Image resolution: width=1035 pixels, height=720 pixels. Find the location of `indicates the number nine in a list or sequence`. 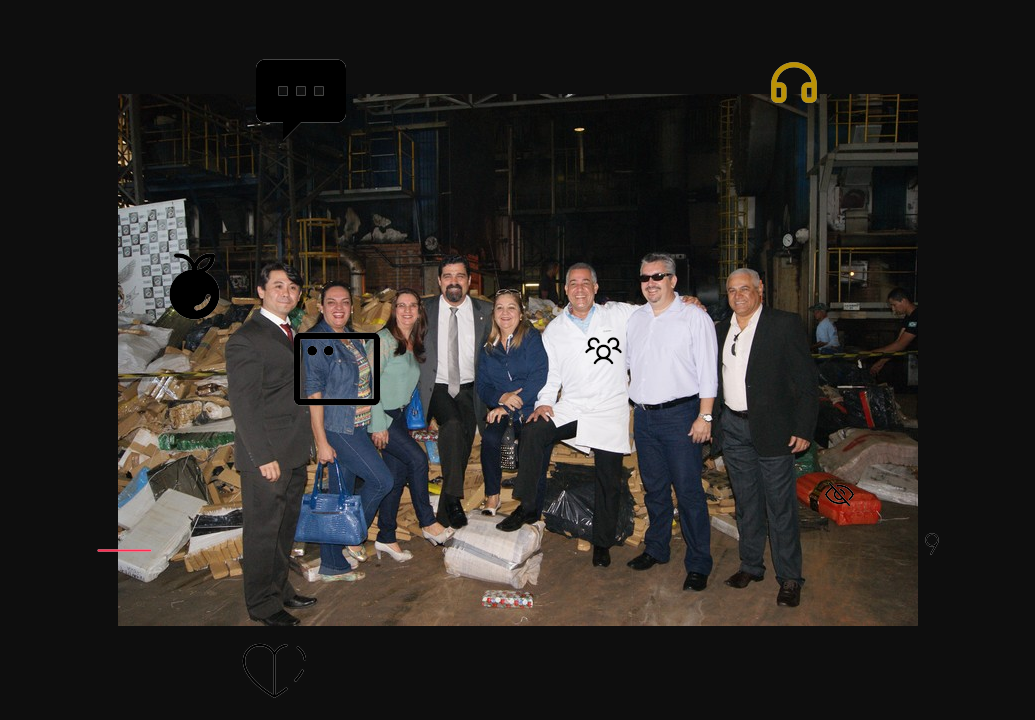

indicates the number nine in a list or sequence is located at coordinates (932, 544).